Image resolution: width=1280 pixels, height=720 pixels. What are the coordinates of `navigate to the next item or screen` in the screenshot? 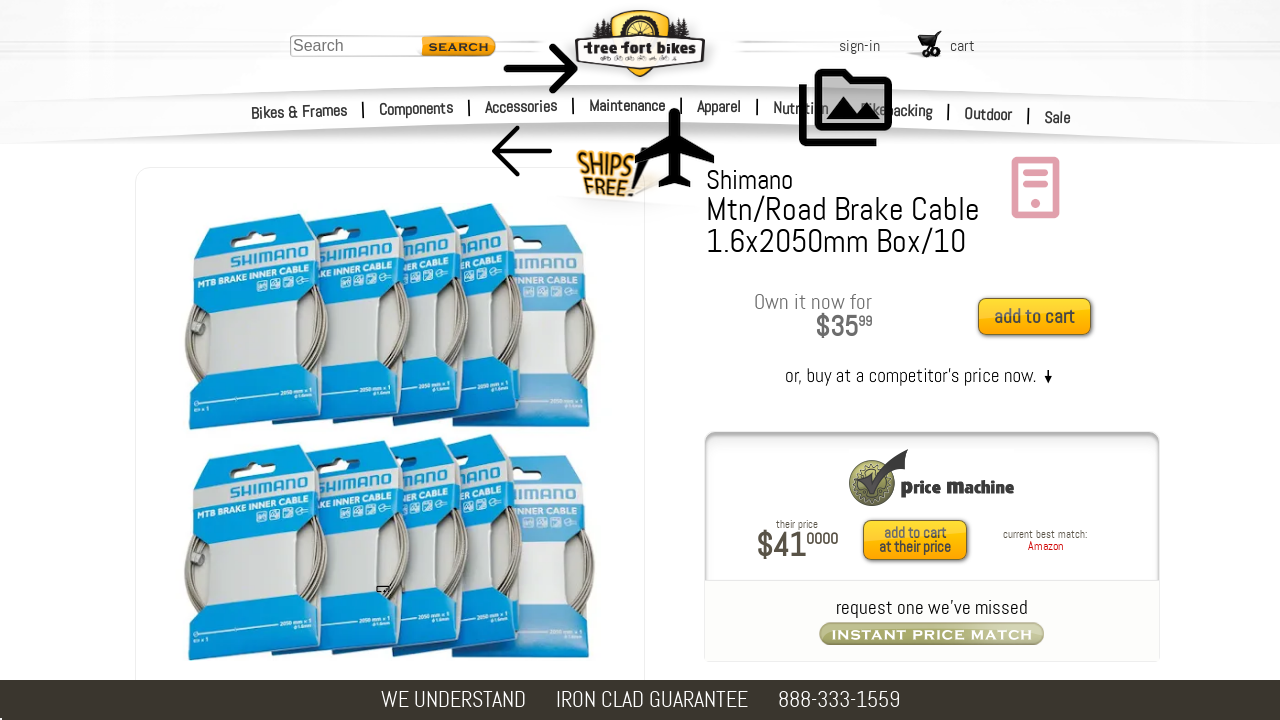 It's located at (541, 68).